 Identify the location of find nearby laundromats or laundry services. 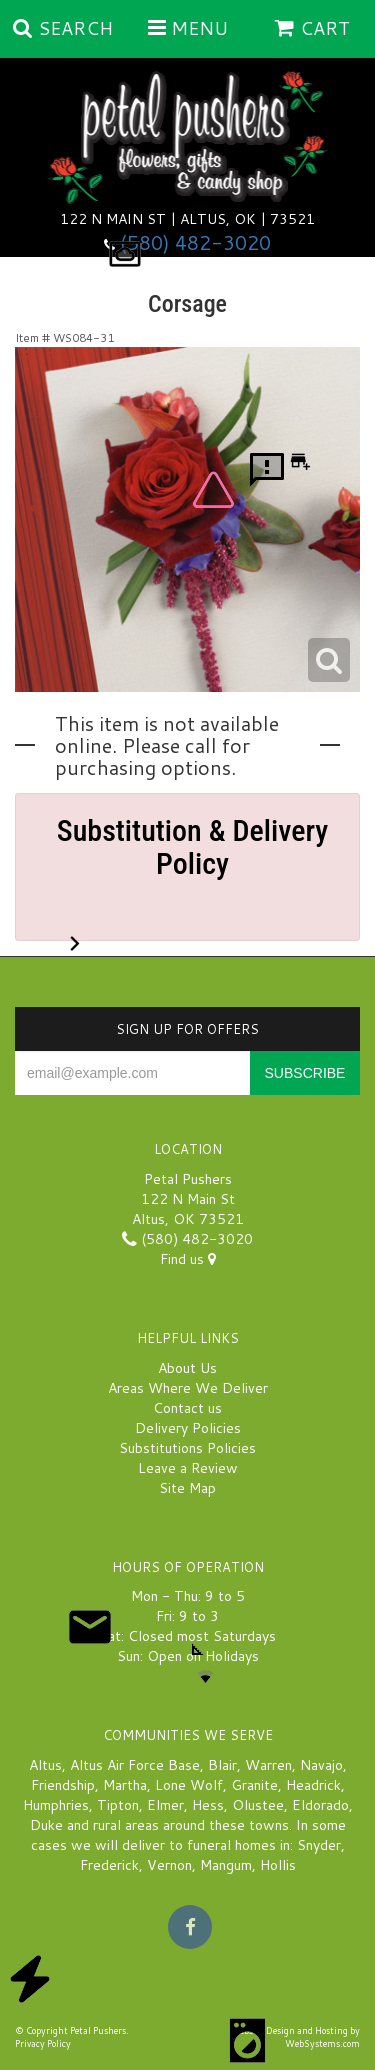
(247, 2040).